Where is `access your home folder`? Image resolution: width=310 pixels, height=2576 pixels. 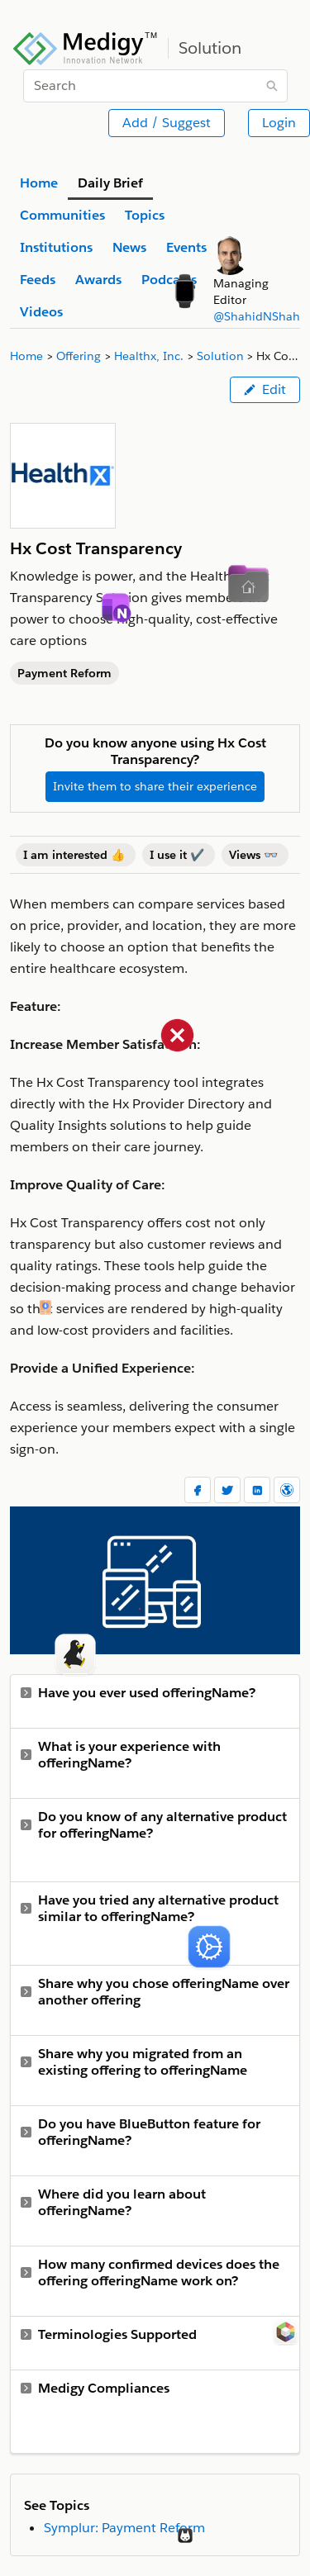
access your home folder is located at coordinates (248, 583).